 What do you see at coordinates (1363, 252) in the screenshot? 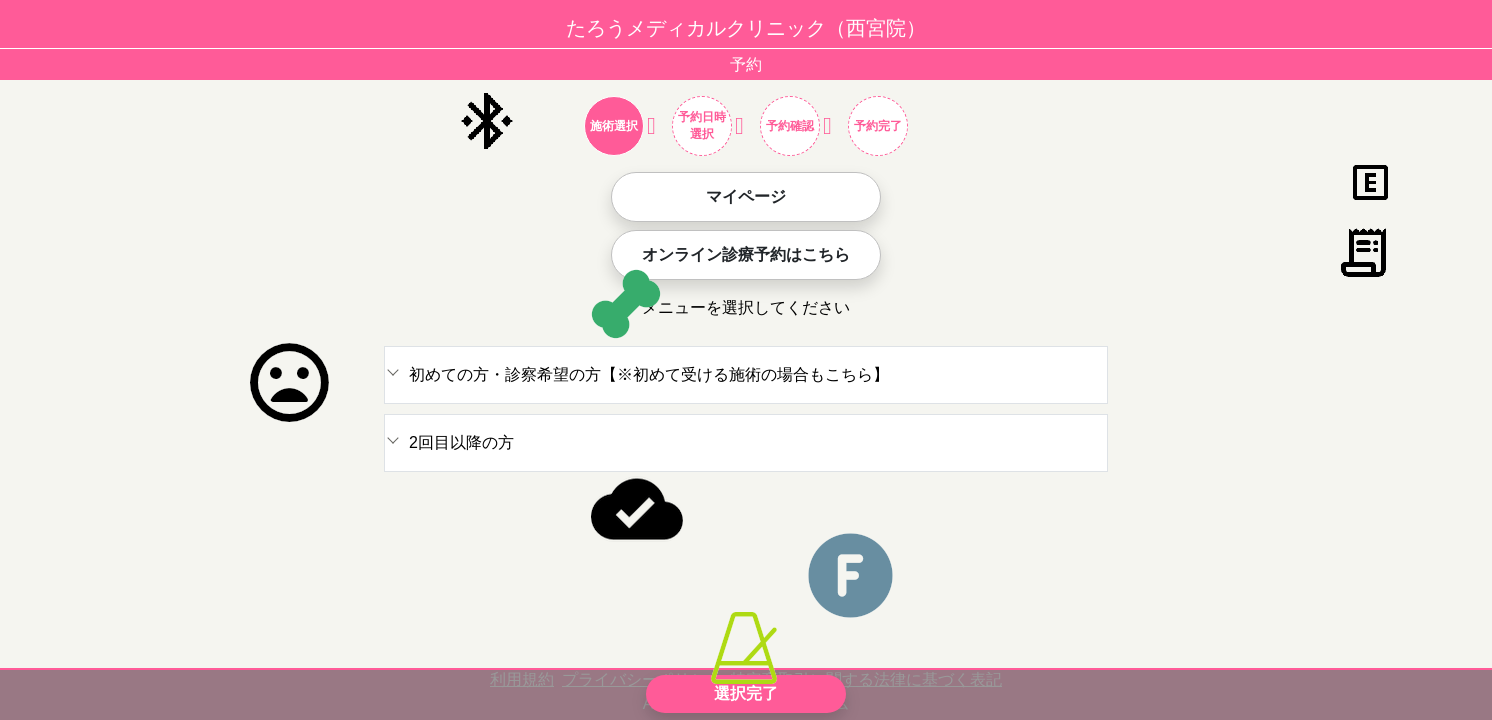
I see `view transaction history or receipts` at bounding box center [1363, 252].